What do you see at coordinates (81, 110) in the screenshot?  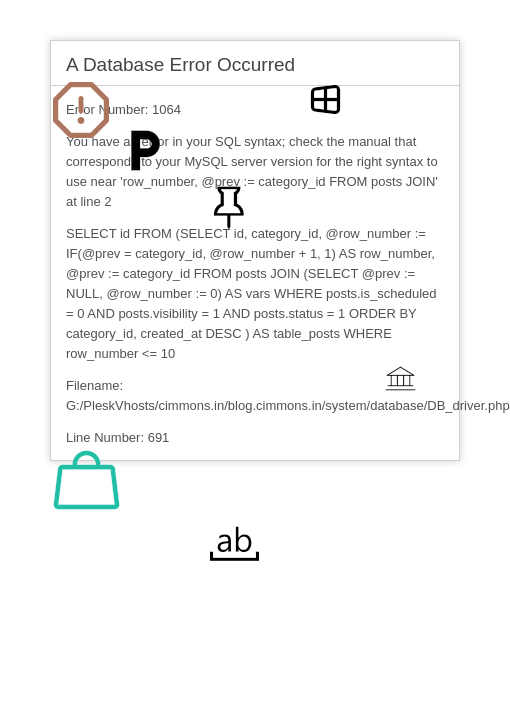 I see `stop or halt current action` at bounding box center [81, 110].